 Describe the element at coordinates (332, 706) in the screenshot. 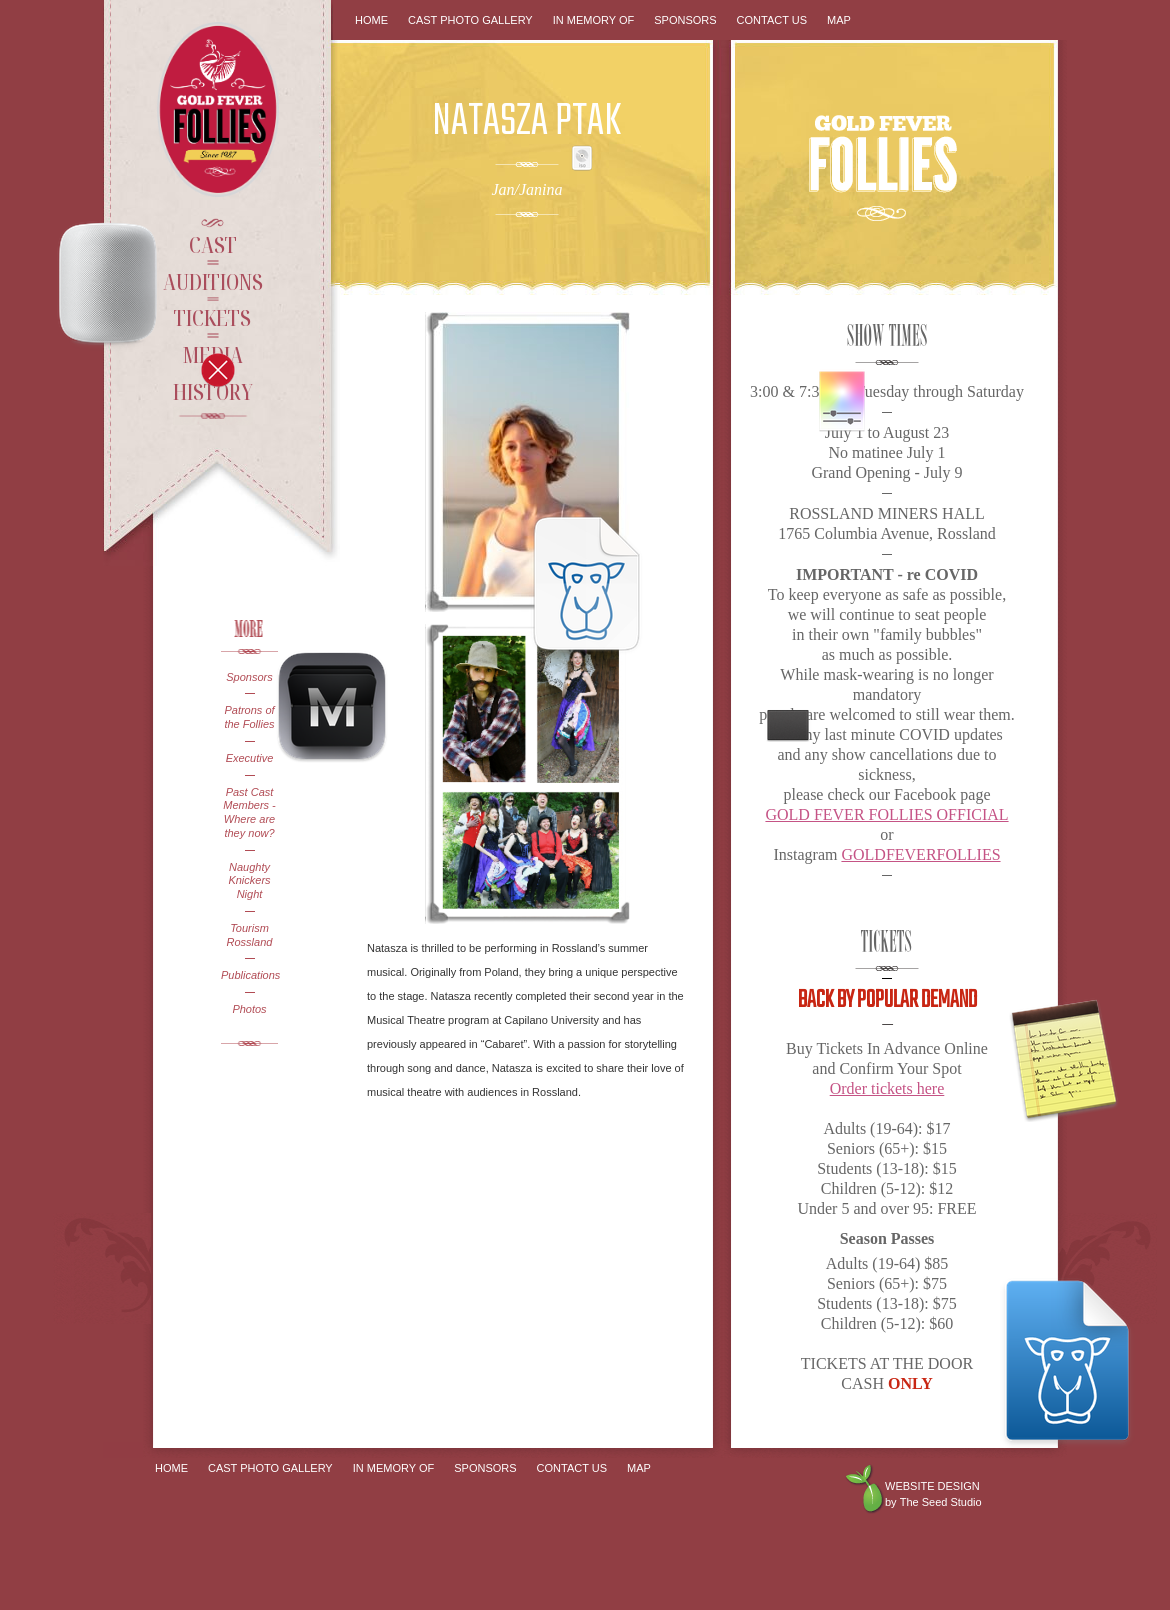

I see `open MeetingBar app for calendar and meeting management` at that location.